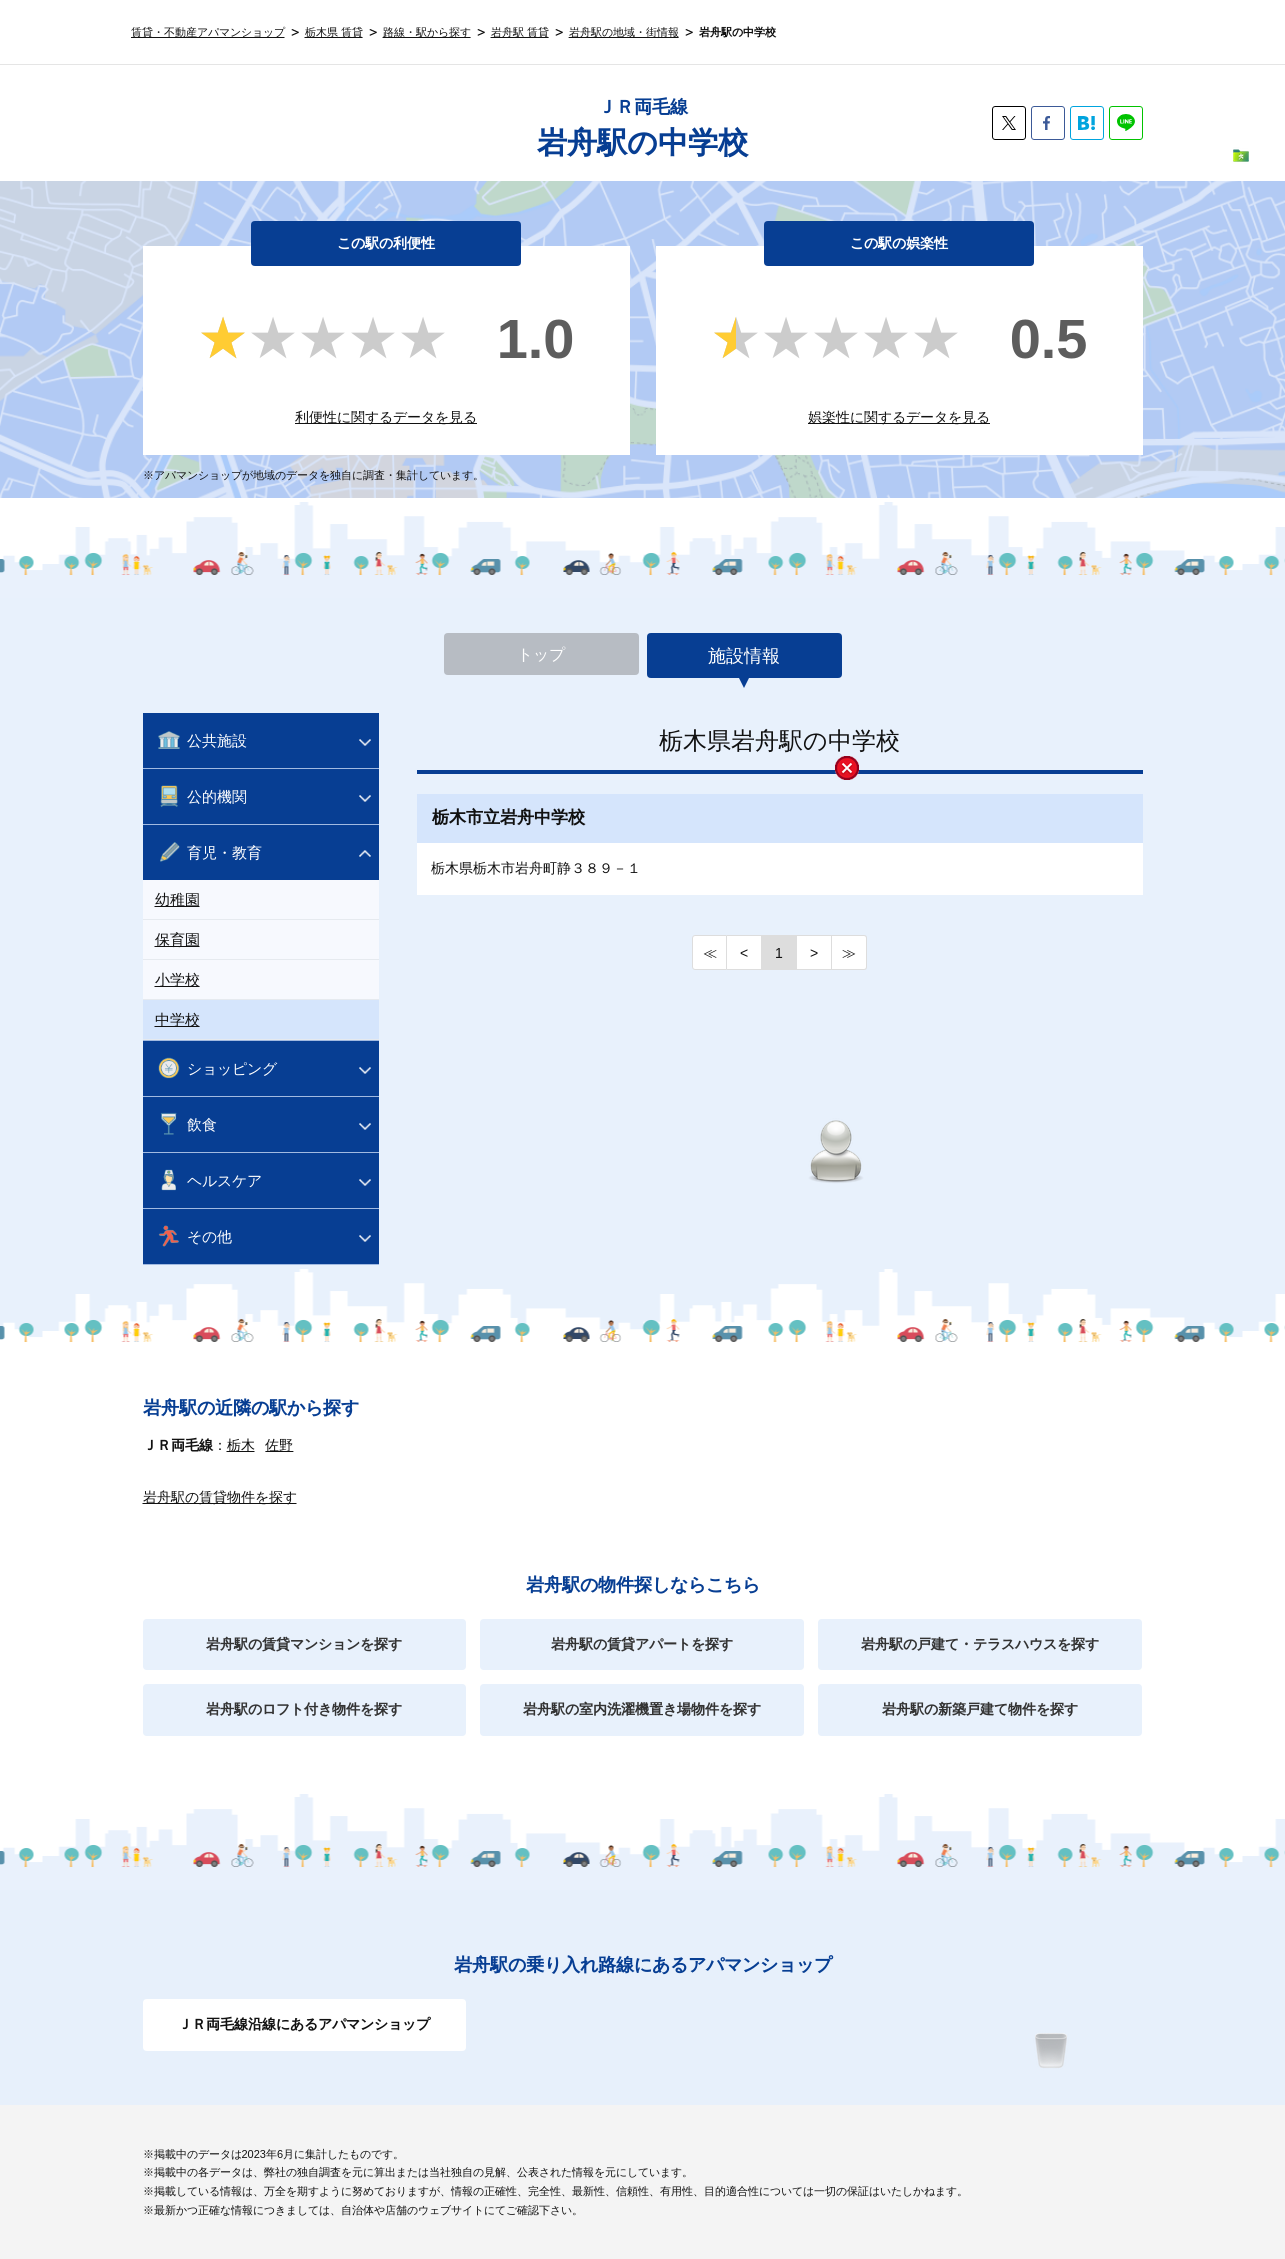 This screenshot has height=2259, width=1285. Describe the element at coordinates (847, 768) in the screenshot. I see `indicates a OneDrive sync error` at that location.